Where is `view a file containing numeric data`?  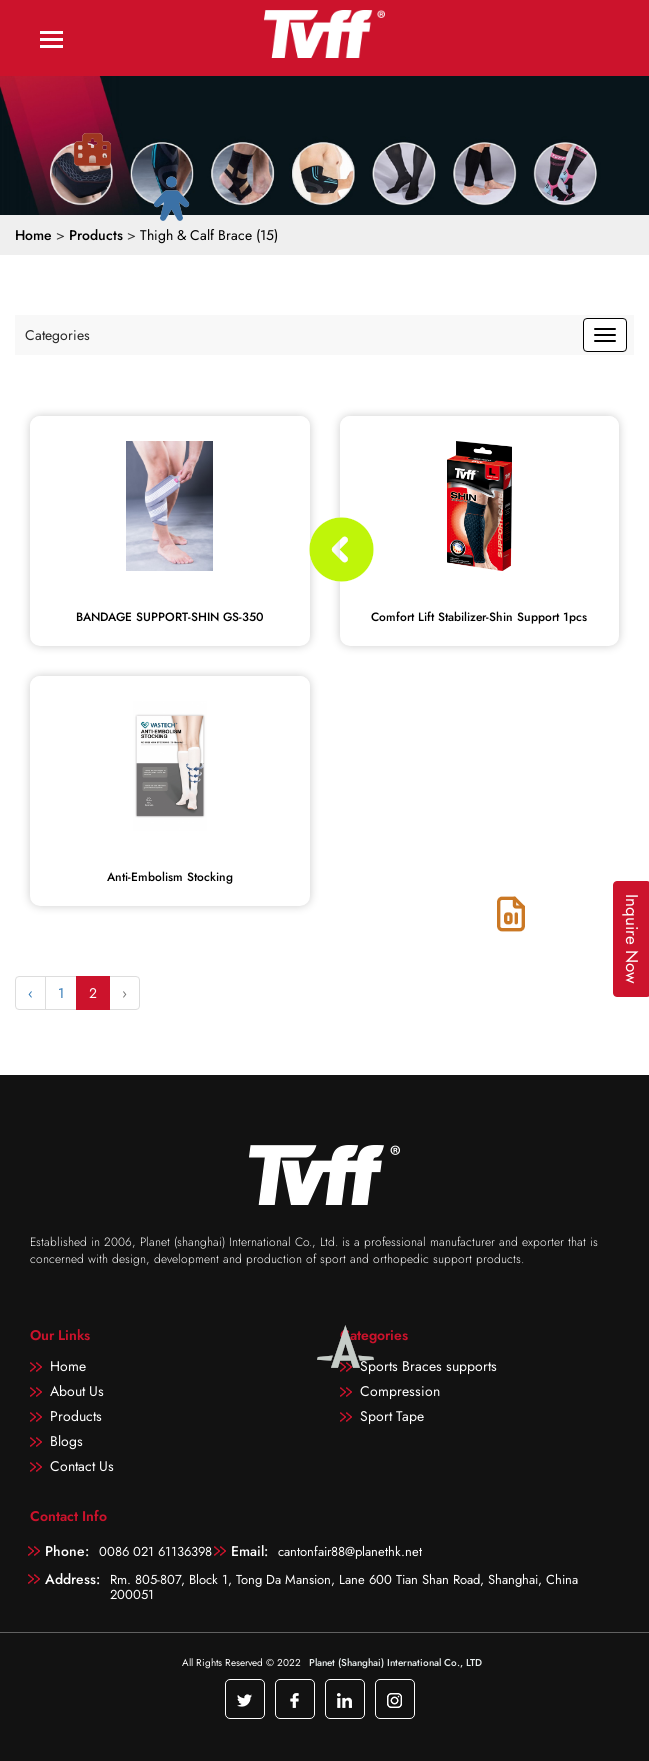
view a file containing numeric data is located at coordinates (511, 914).